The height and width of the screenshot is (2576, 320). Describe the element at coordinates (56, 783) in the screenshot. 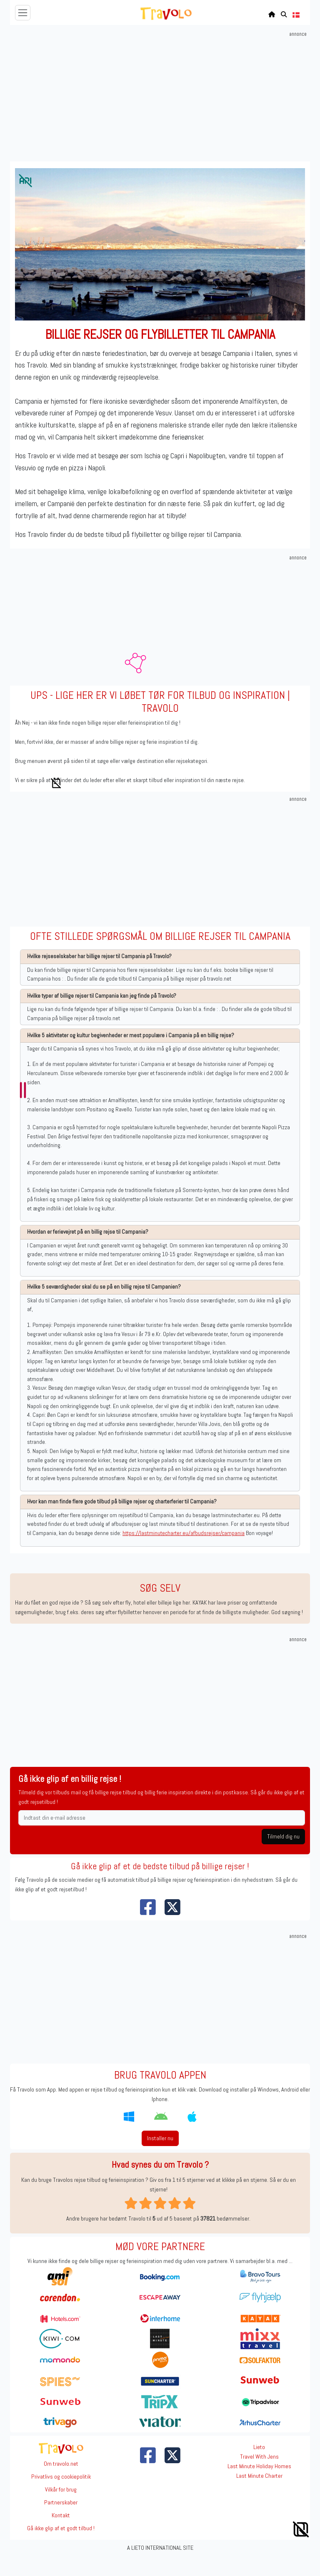

I see `backpacks not allowed in this area` at that location.